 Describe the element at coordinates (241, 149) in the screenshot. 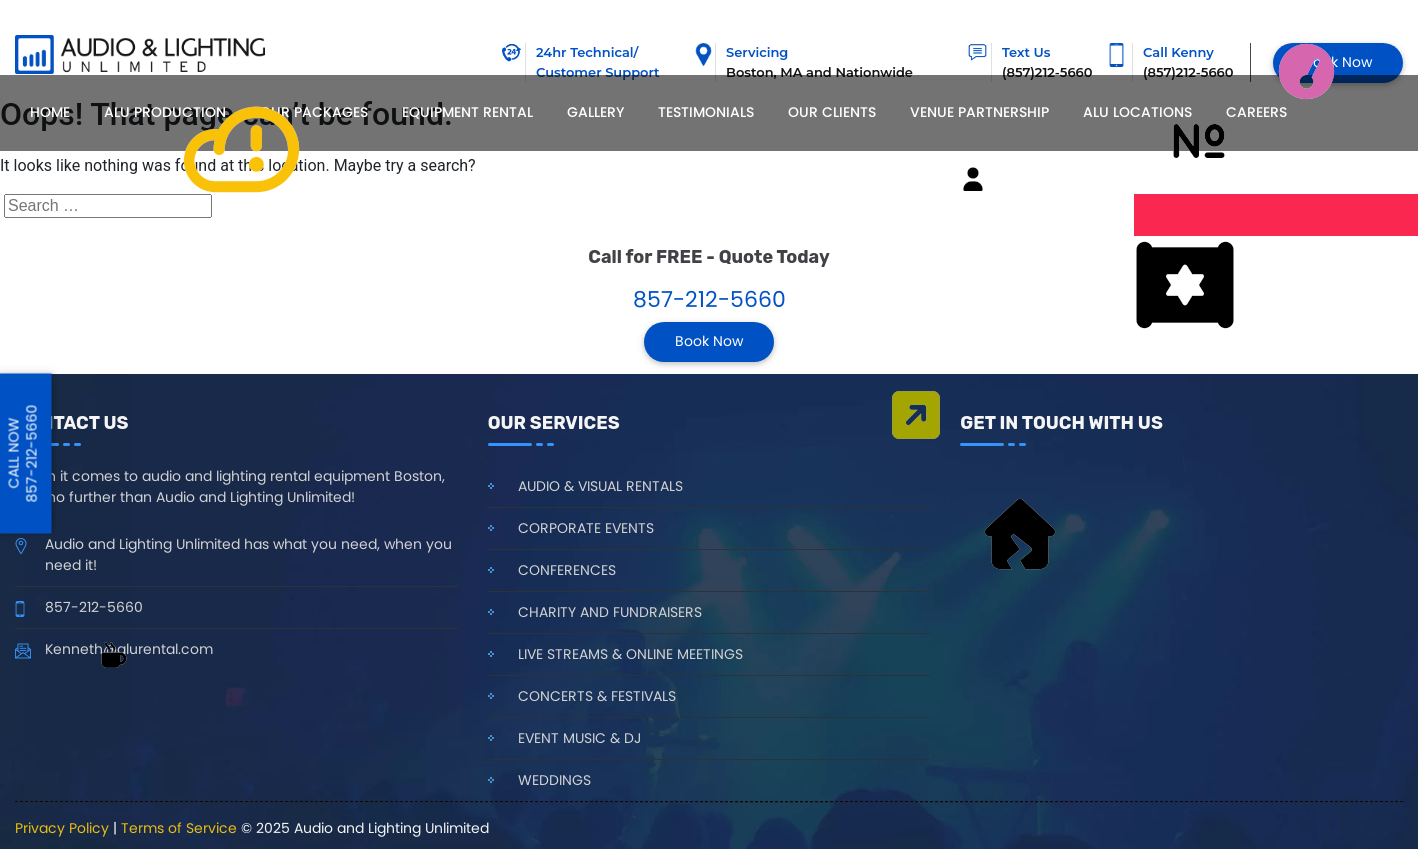

I see `cloud storage warning or error` at that location.